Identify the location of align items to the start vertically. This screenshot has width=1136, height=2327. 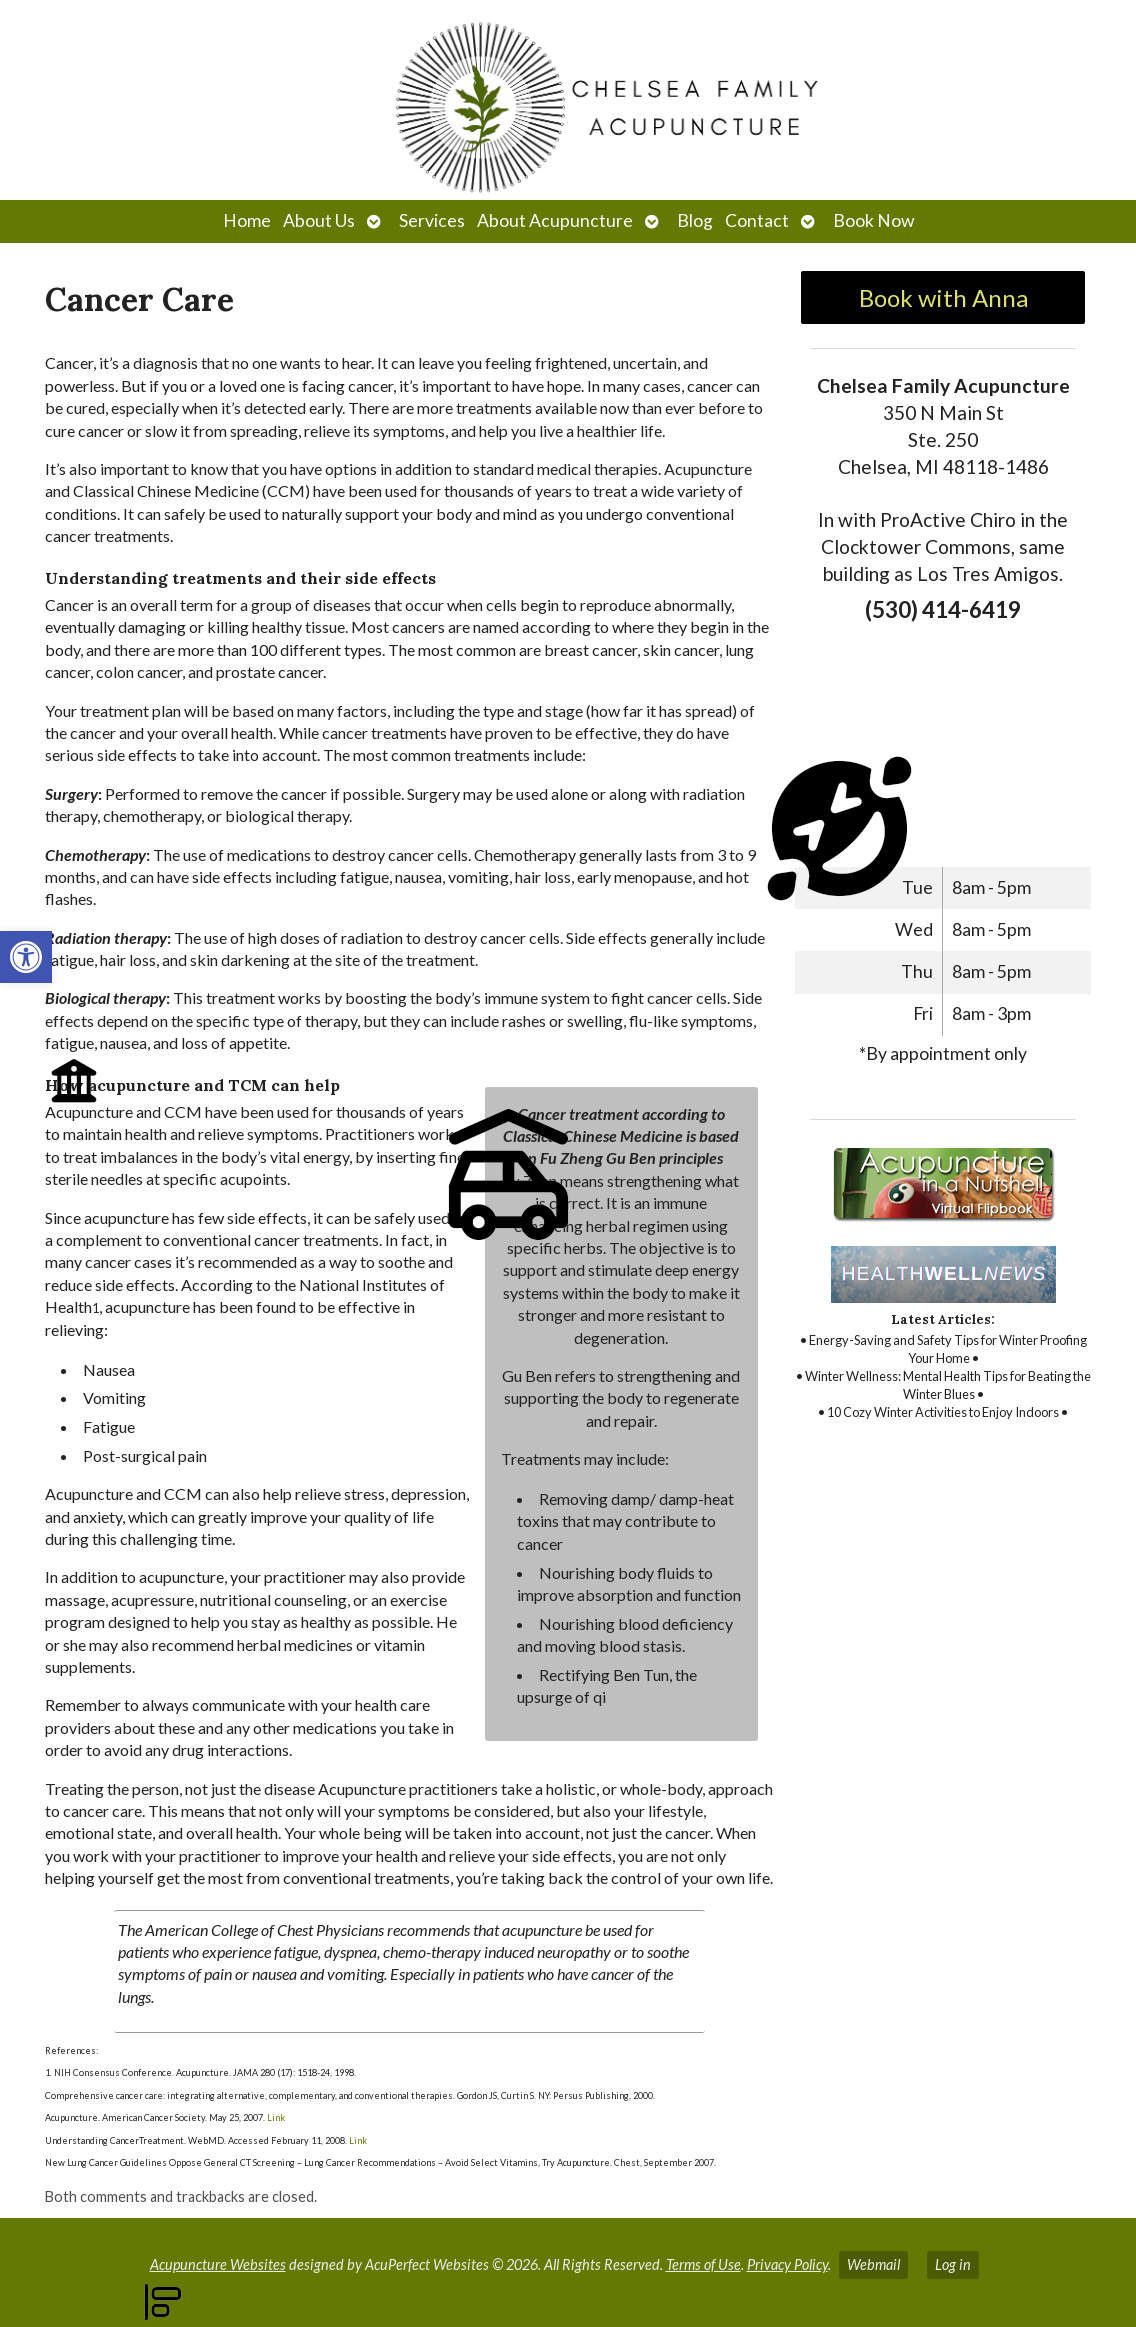
(163, 2302).